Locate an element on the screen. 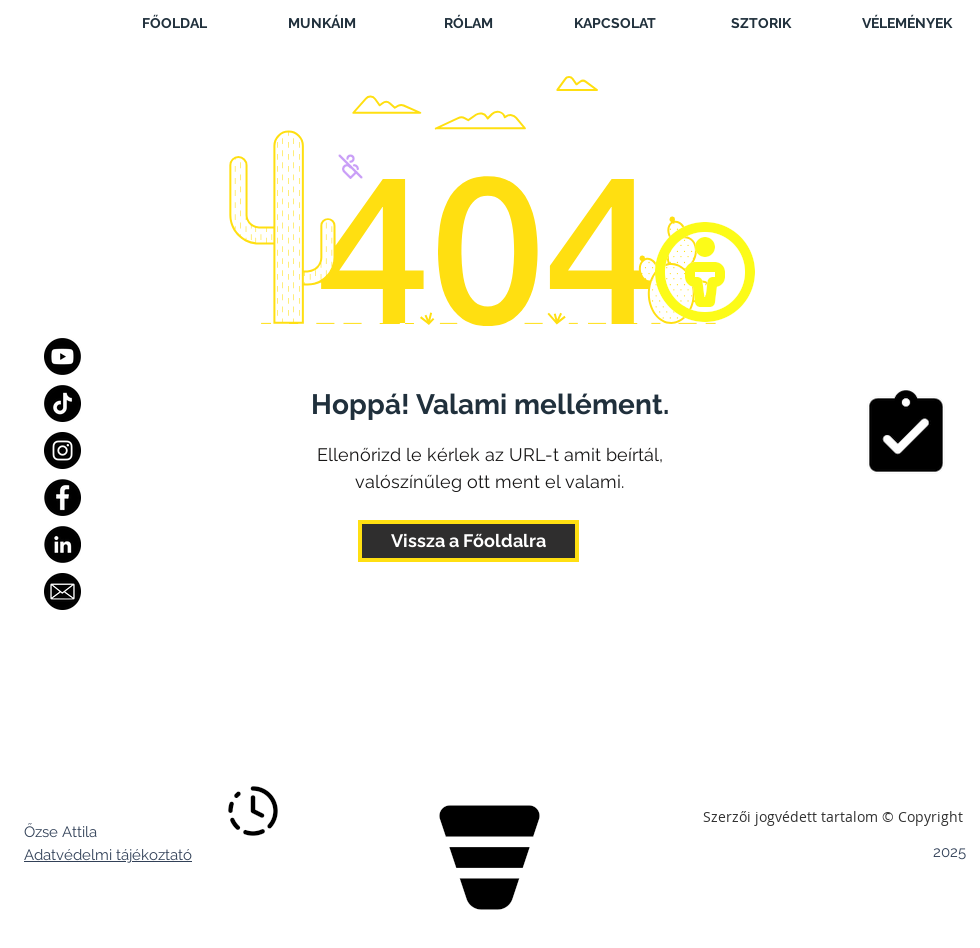 The image size is (980, 948). indicates expiring or temporary content is located at coordinates (253, 811).